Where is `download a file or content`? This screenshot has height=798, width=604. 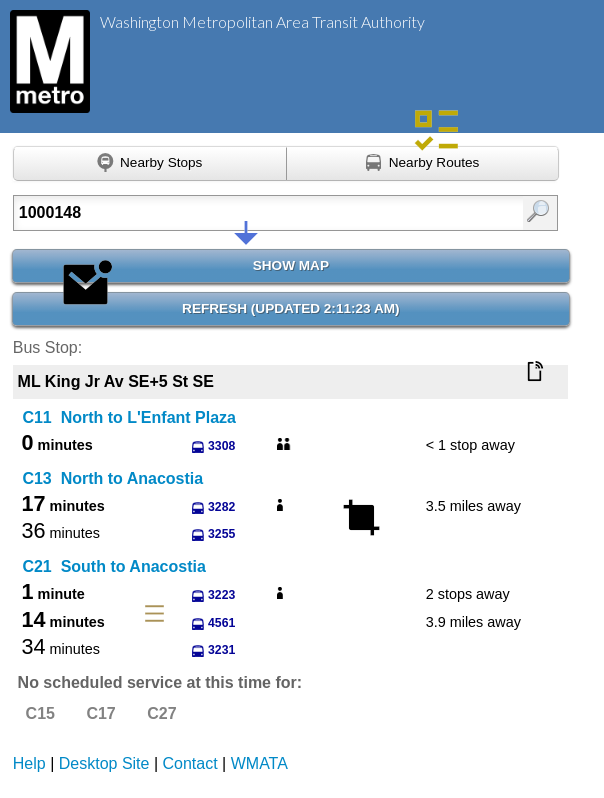 download a file or content is located at coordinates (246, 233).